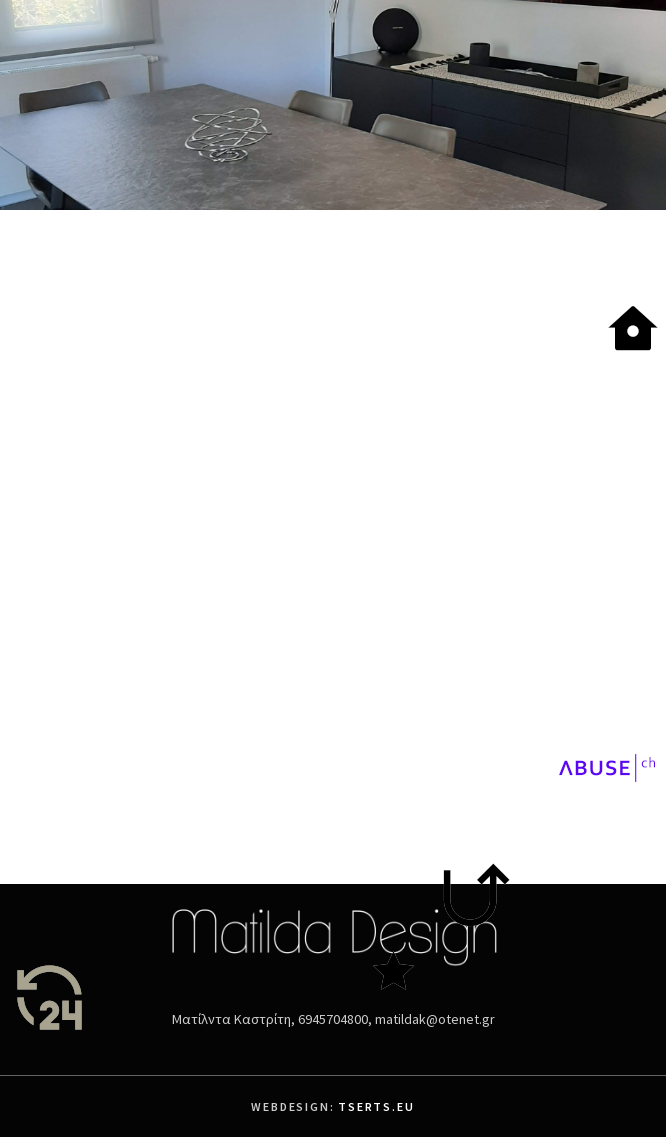 The image size is (666, 1137). What do you see at coordinates (633, 330) in the screenshot?
I see `navigate to home screen` at bounding box center [633, 330].